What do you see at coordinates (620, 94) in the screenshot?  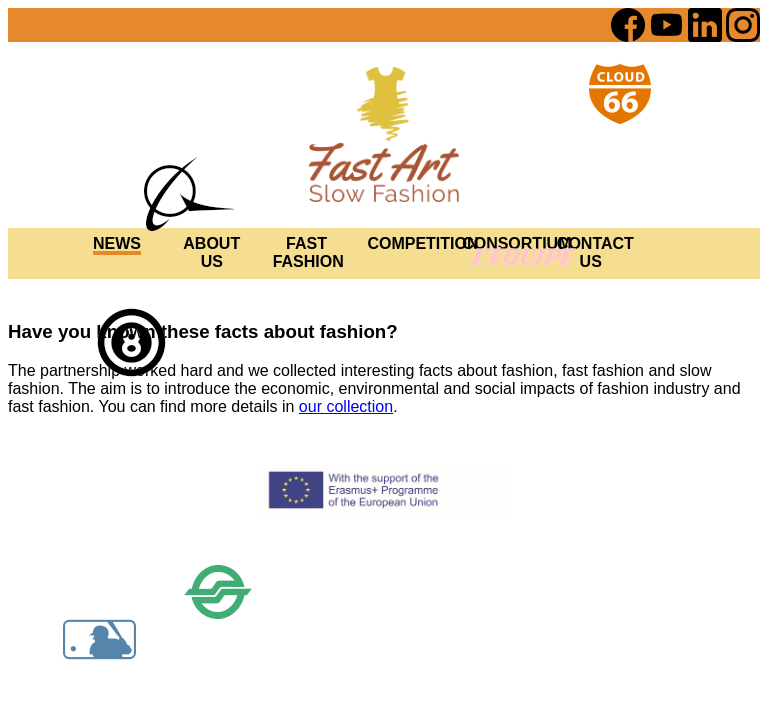 I see `cloud66 company logo` at bounding box center [620, 94].